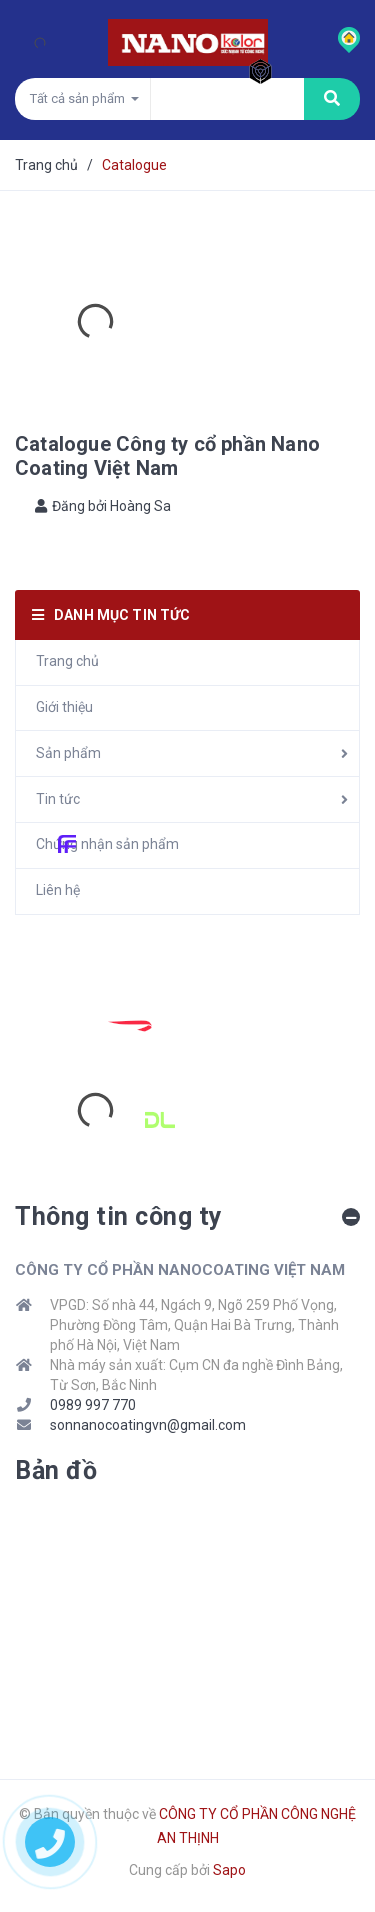 This screenshot has width=375, height=1912. Describe the element at coordinates (130, 1026) in the screenshot. I see `british airways app or website` at that location.